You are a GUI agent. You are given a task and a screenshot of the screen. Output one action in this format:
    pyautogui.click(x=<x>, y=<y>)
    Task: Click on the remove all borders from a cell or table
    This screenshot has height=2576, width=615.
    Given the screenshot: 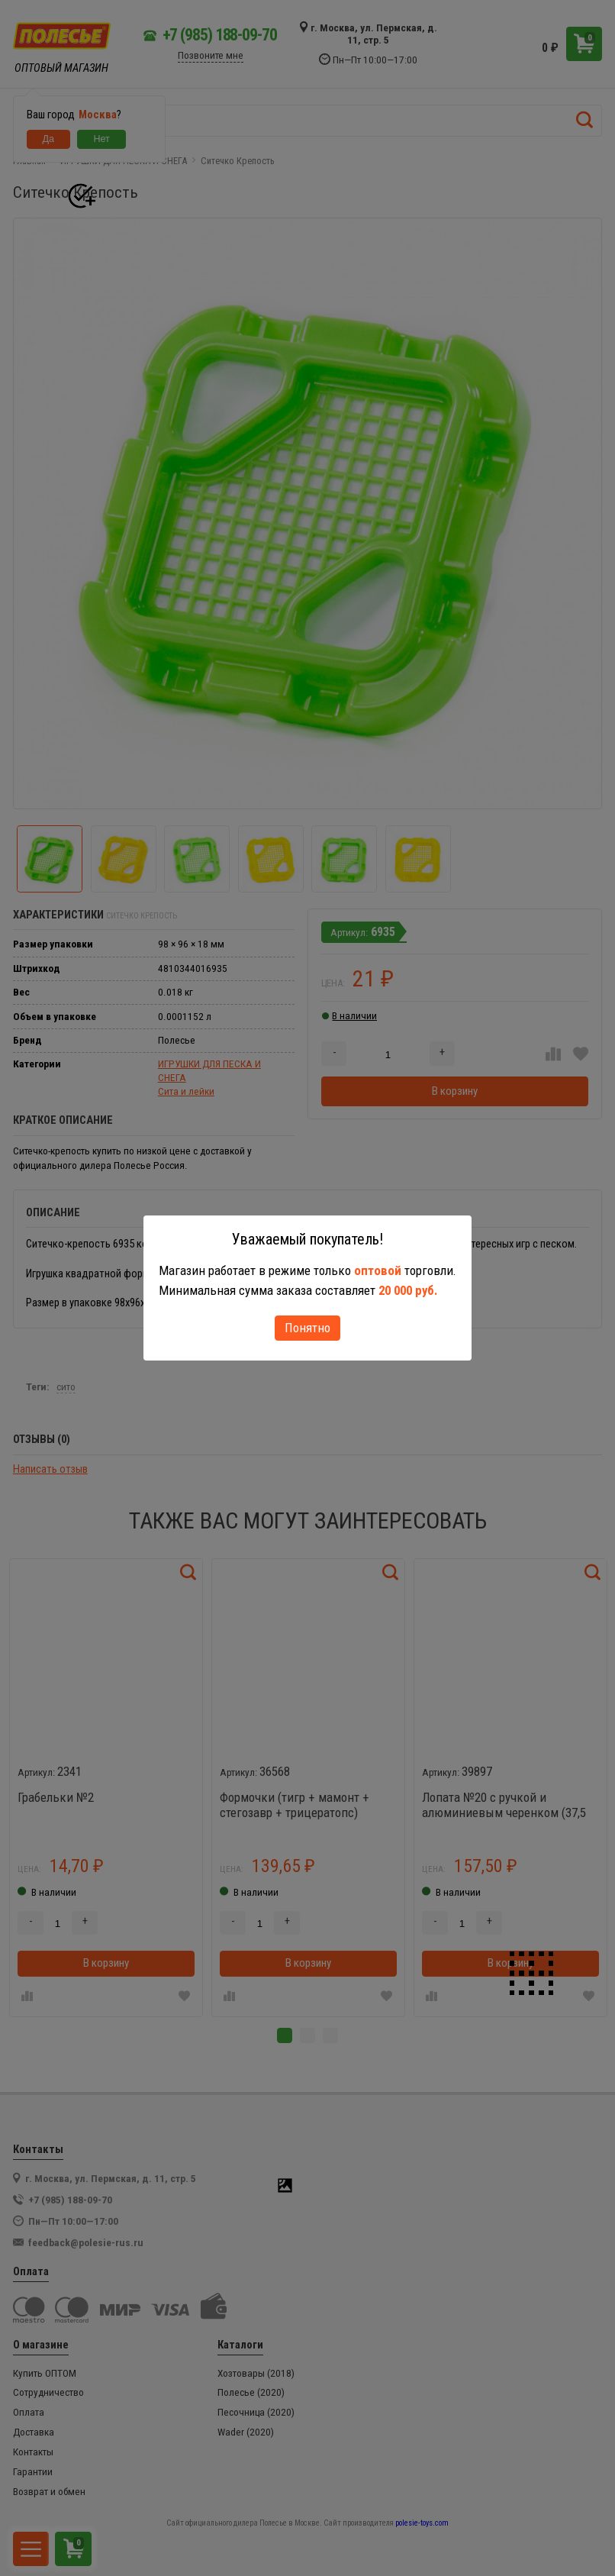 What is the action you would take?
    pyautogui.click(x=531, y=1973)
    